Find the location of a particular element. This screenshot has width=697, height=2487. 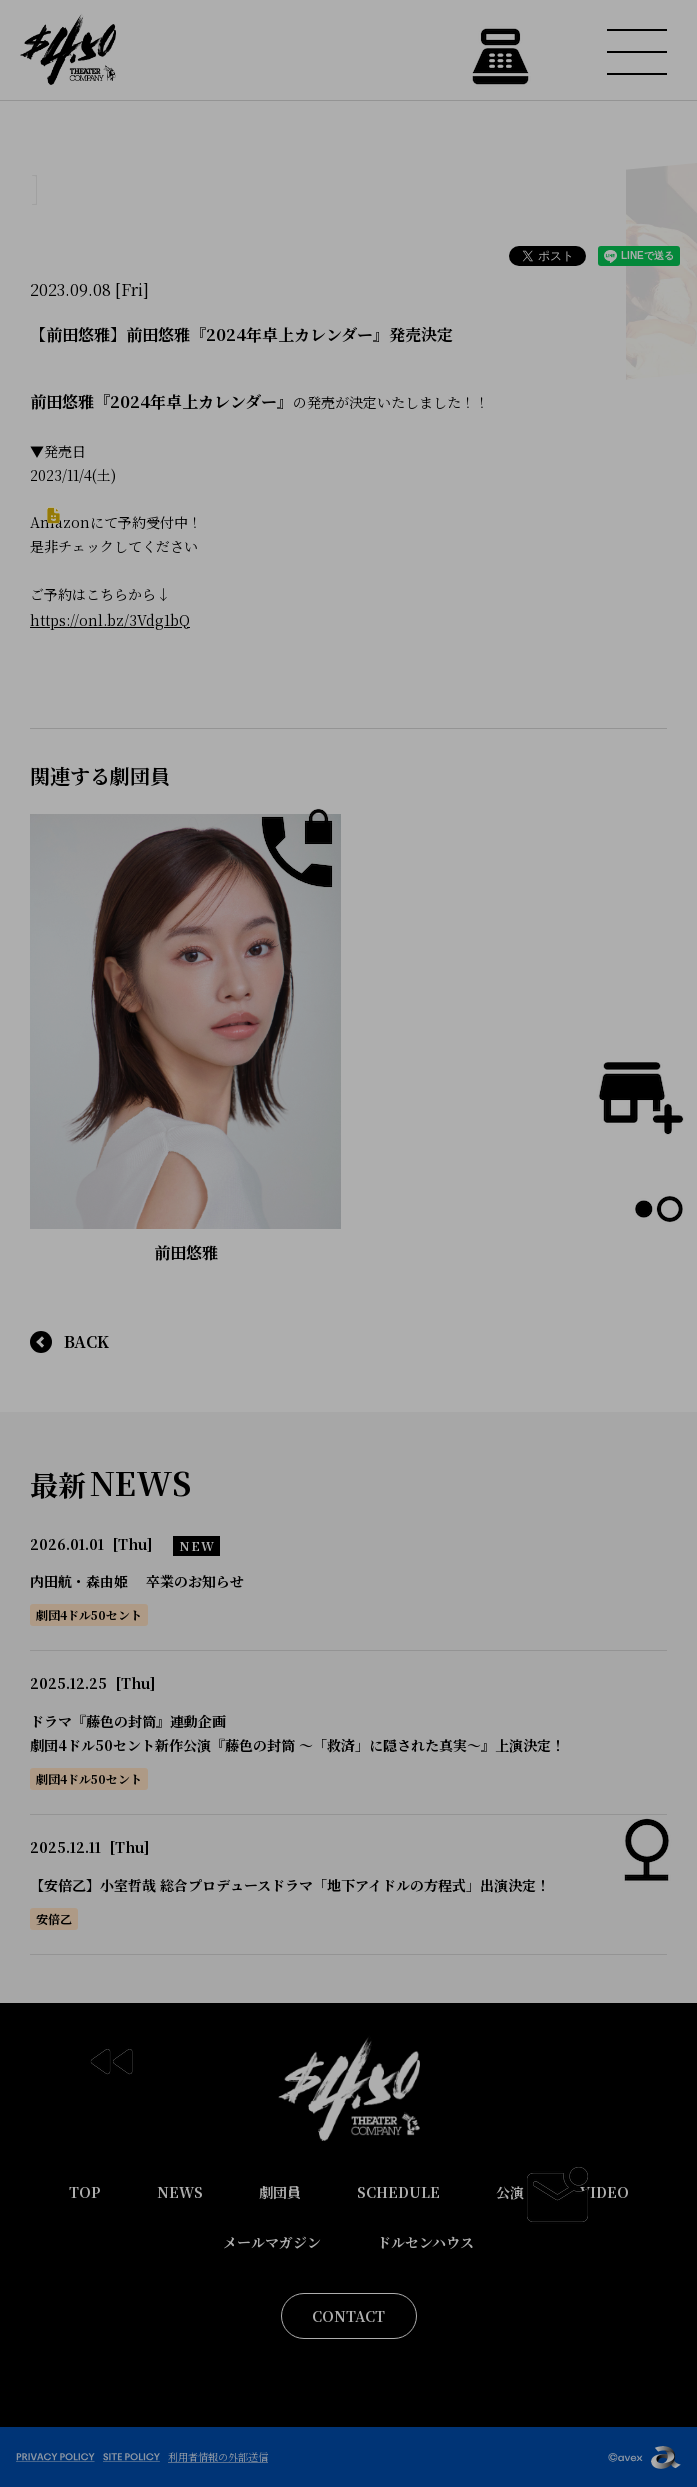

indicates phone is locked during a call is located at coordinates (297, 852).